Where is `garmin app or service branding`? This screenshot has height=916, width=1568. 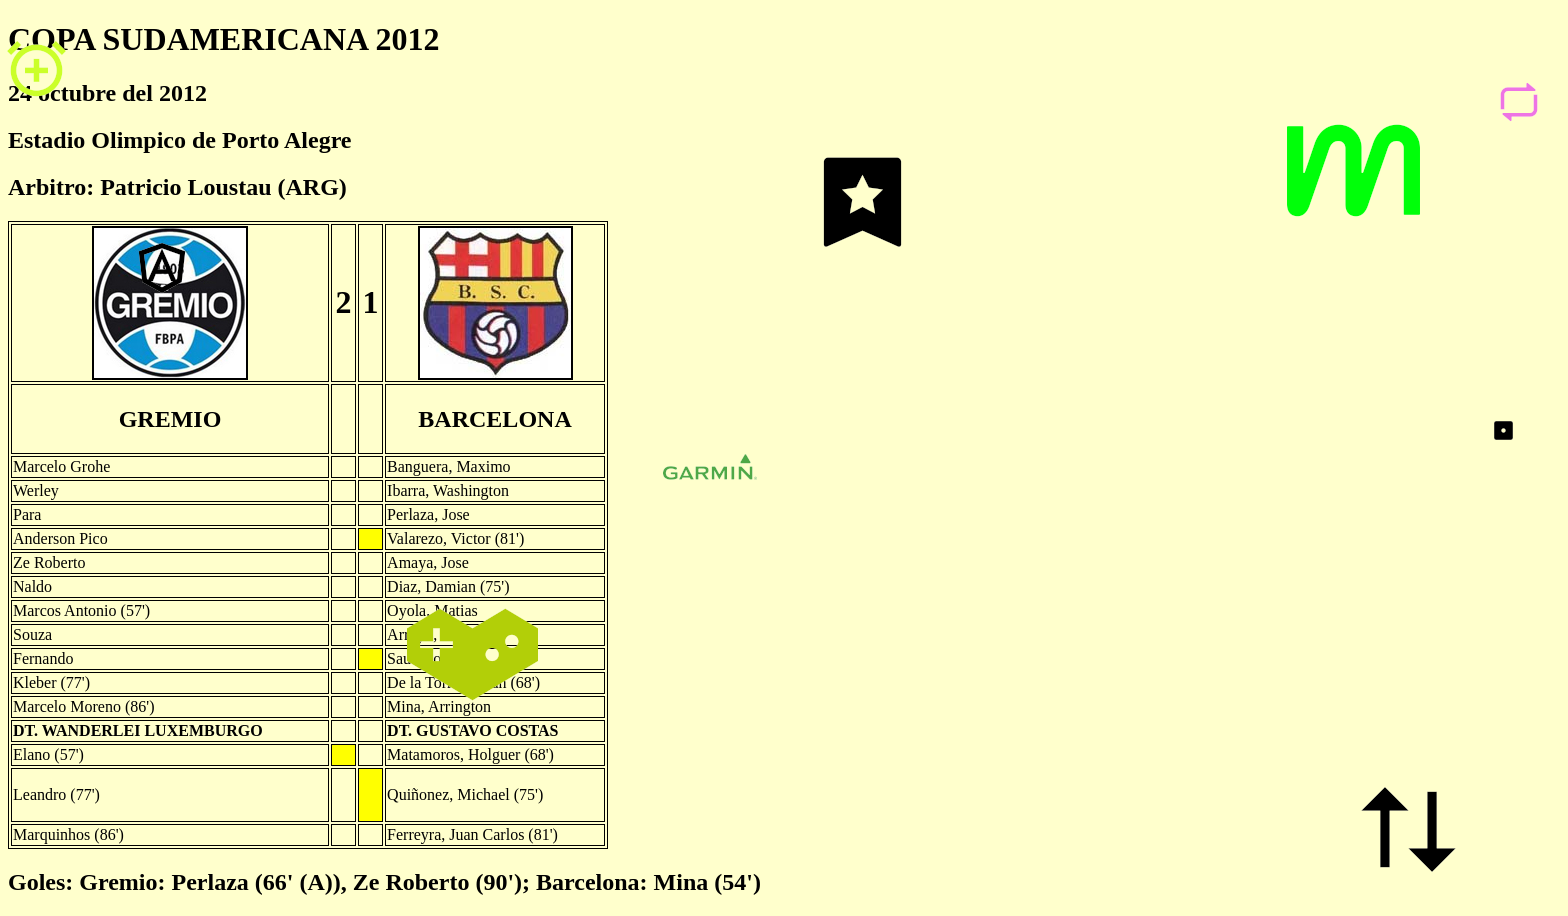 garmin app or service branding is located at coordinates (710, 467).